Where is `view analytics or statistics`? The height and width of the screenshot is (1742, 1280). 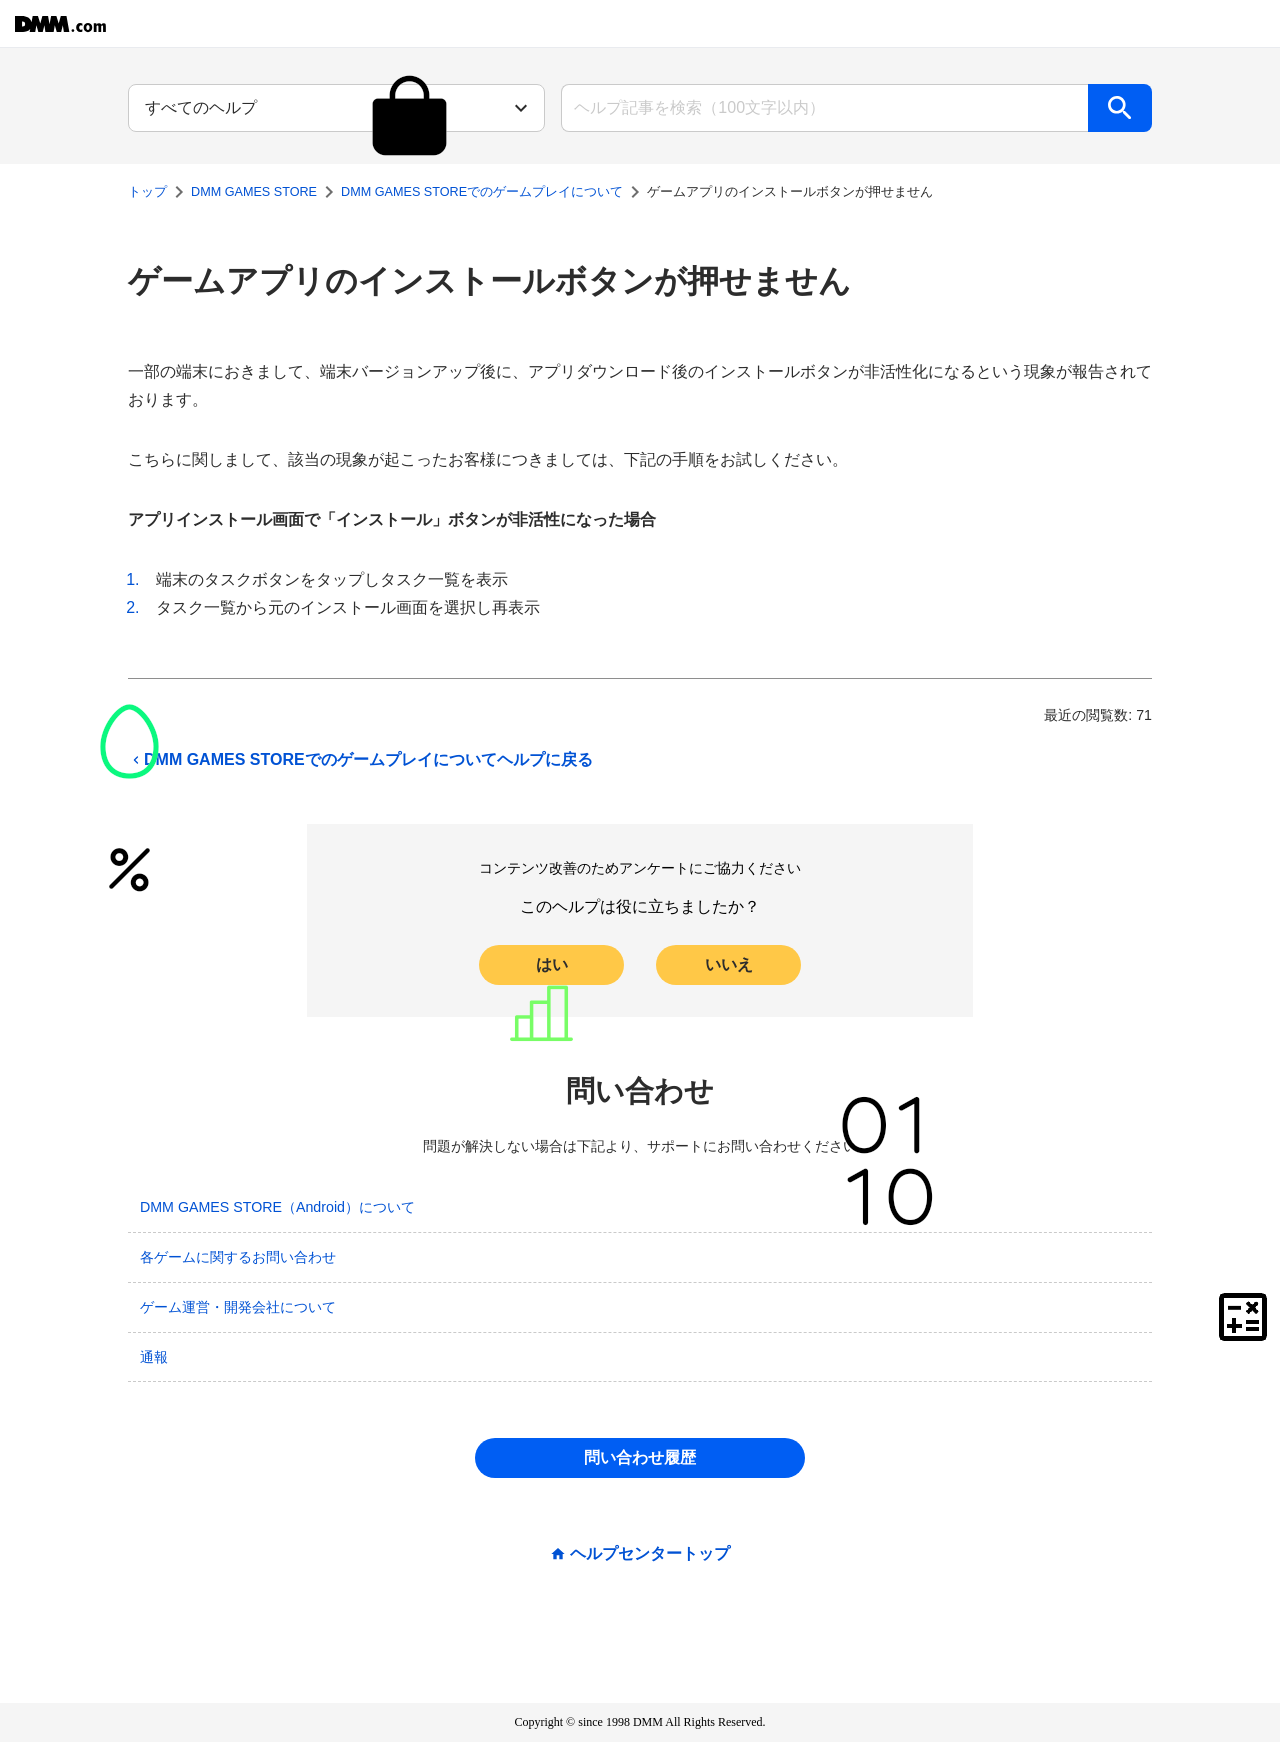
view analytics or statistics is located at coordinates (541, 1014).